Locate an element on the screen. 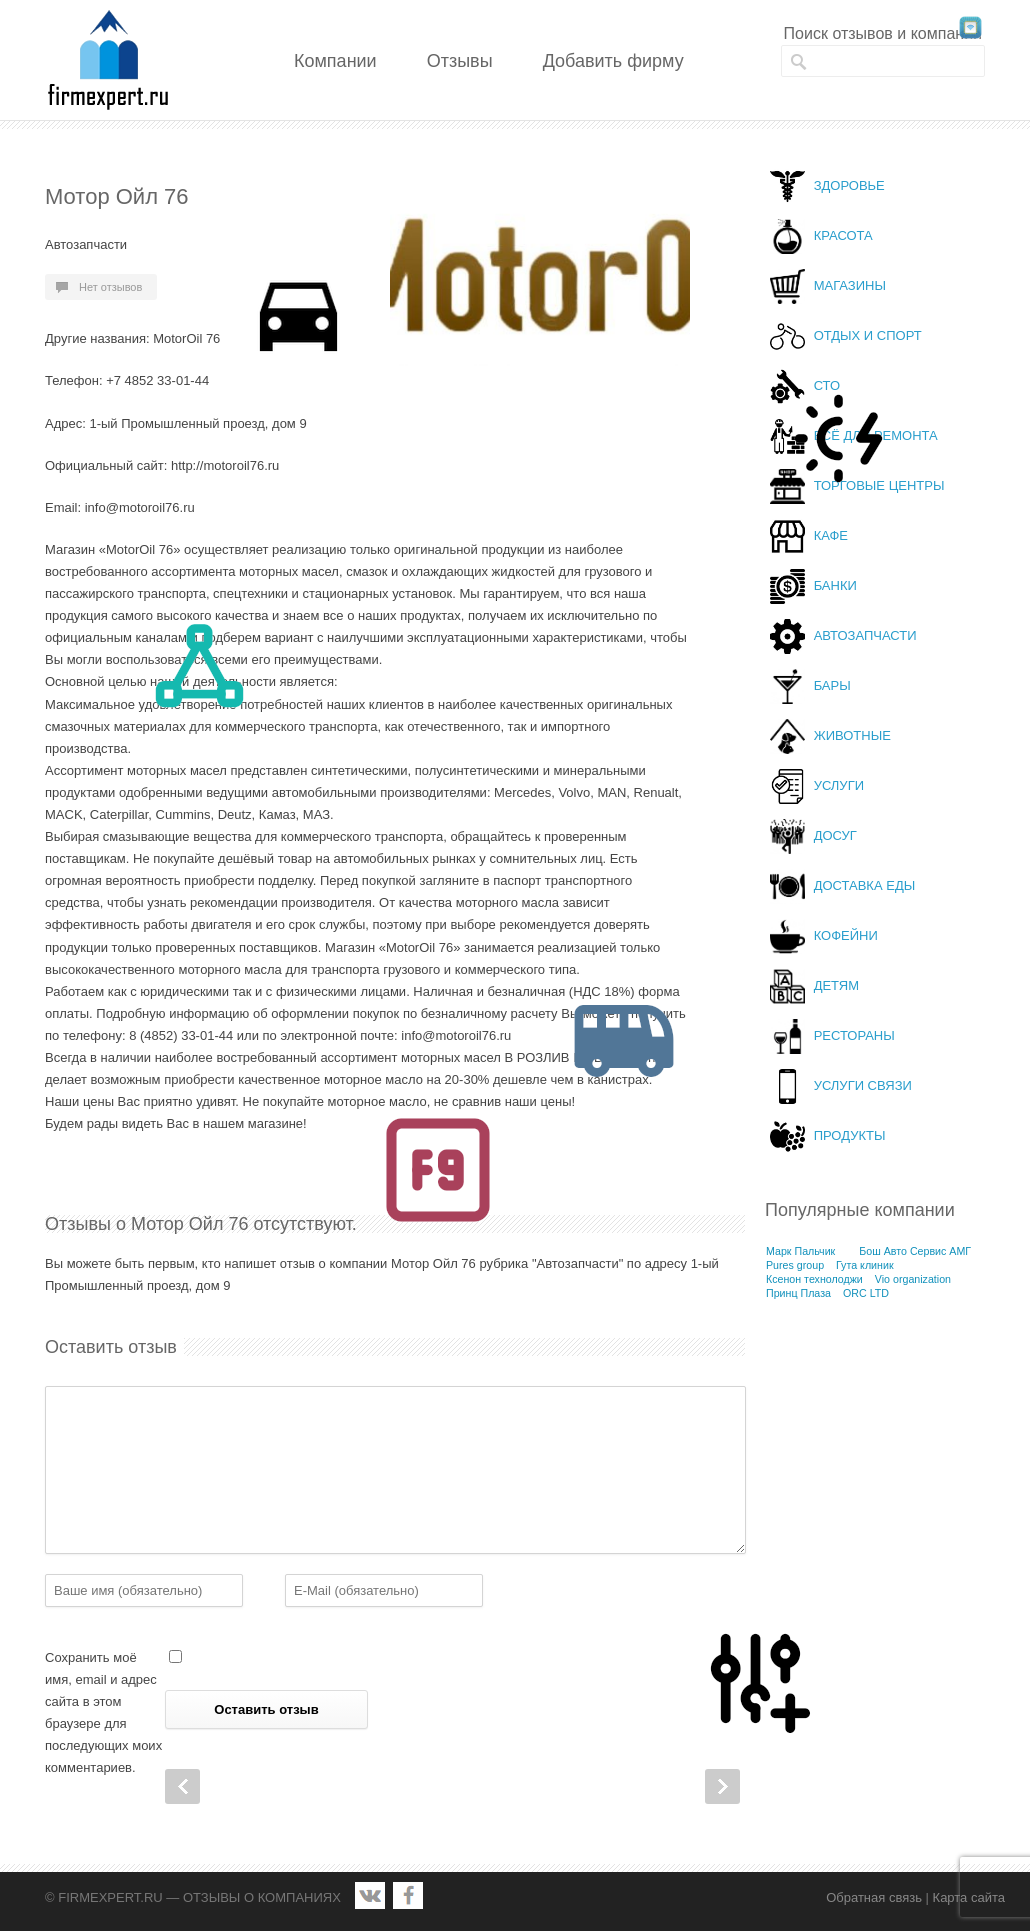 The image size is (1030, 1931). add a new filter or setting option is located at coordinates (755, 1678).